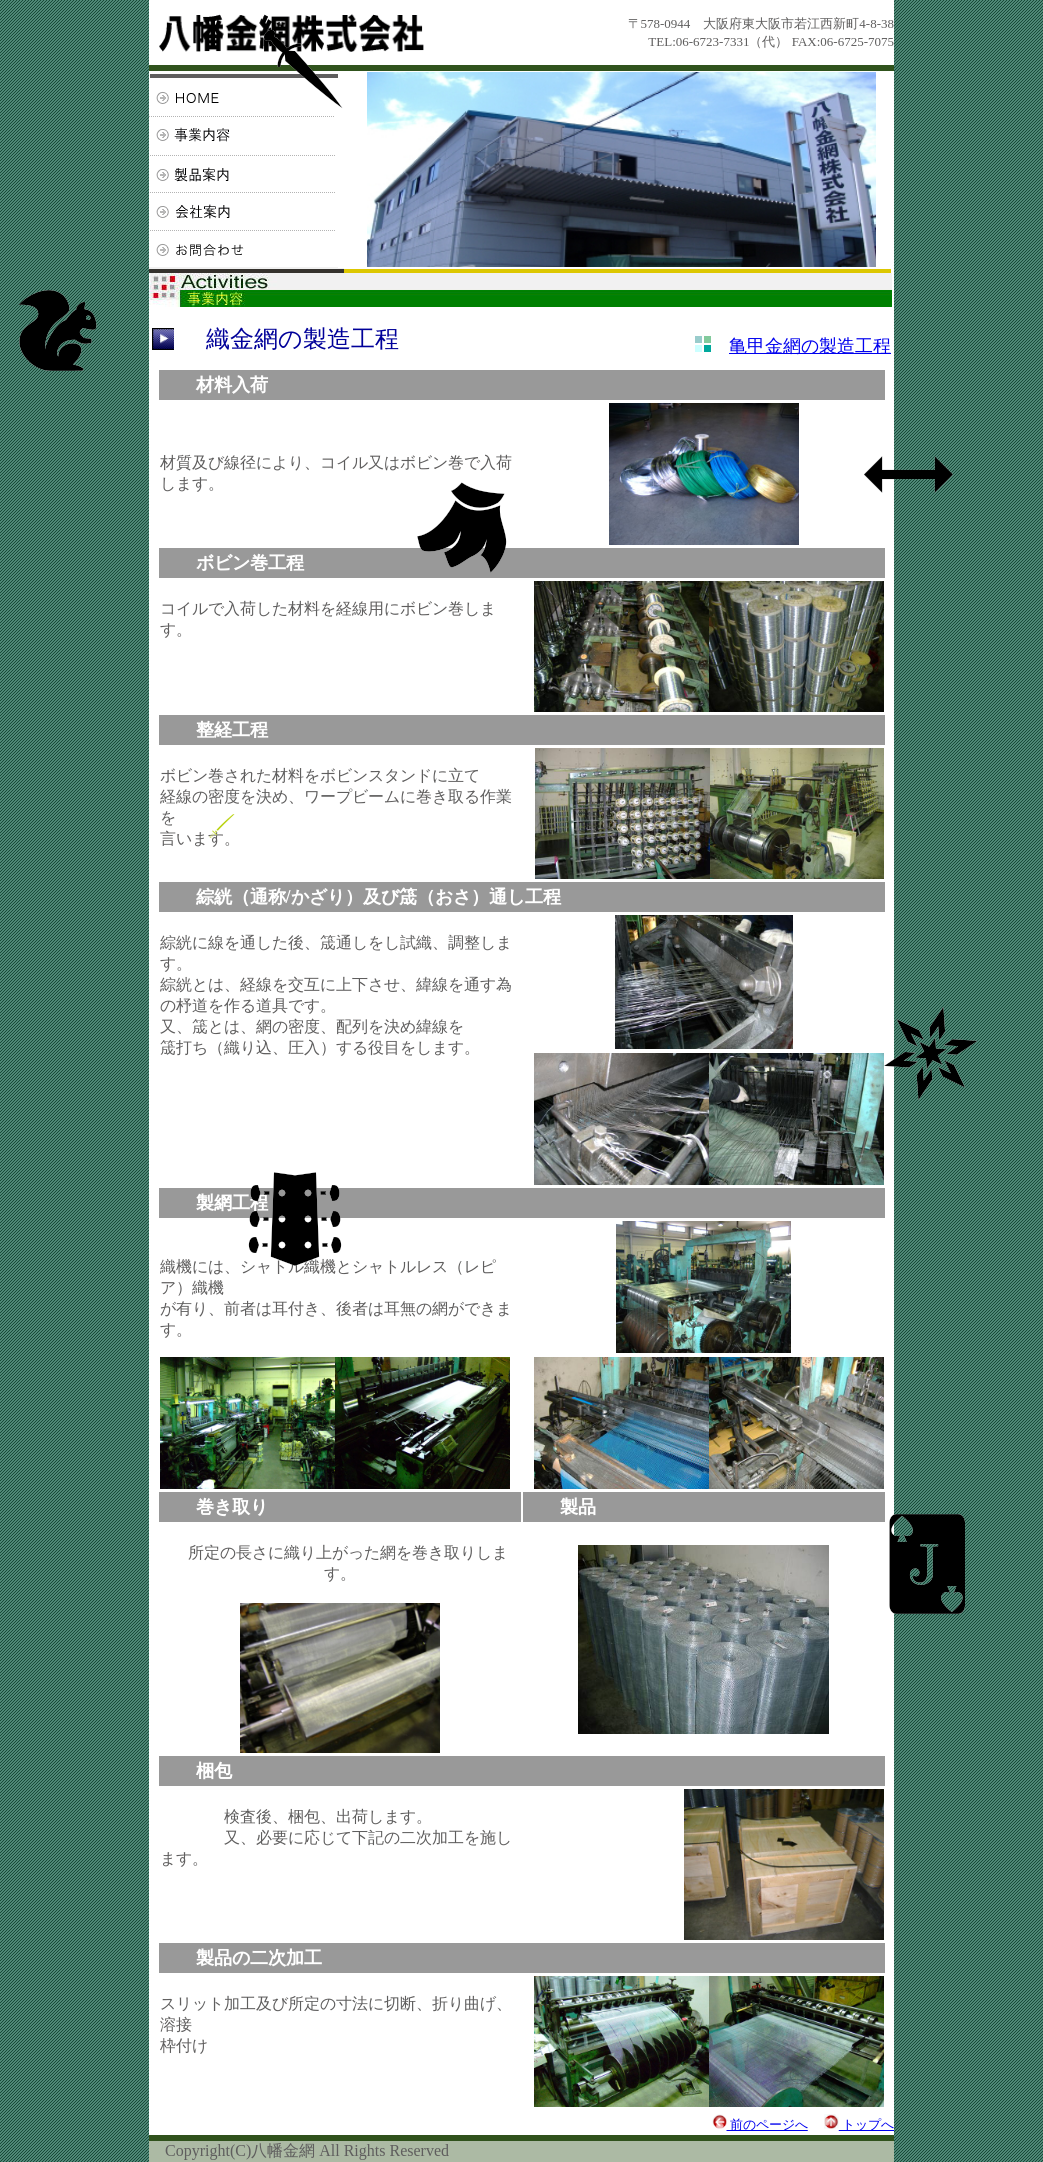 This screenshot has width=1043, height=2162. Describe the element at coordinates (303, 69) in the screenshot. I see `select a dagger or stabbing weapon in a game` at that location.